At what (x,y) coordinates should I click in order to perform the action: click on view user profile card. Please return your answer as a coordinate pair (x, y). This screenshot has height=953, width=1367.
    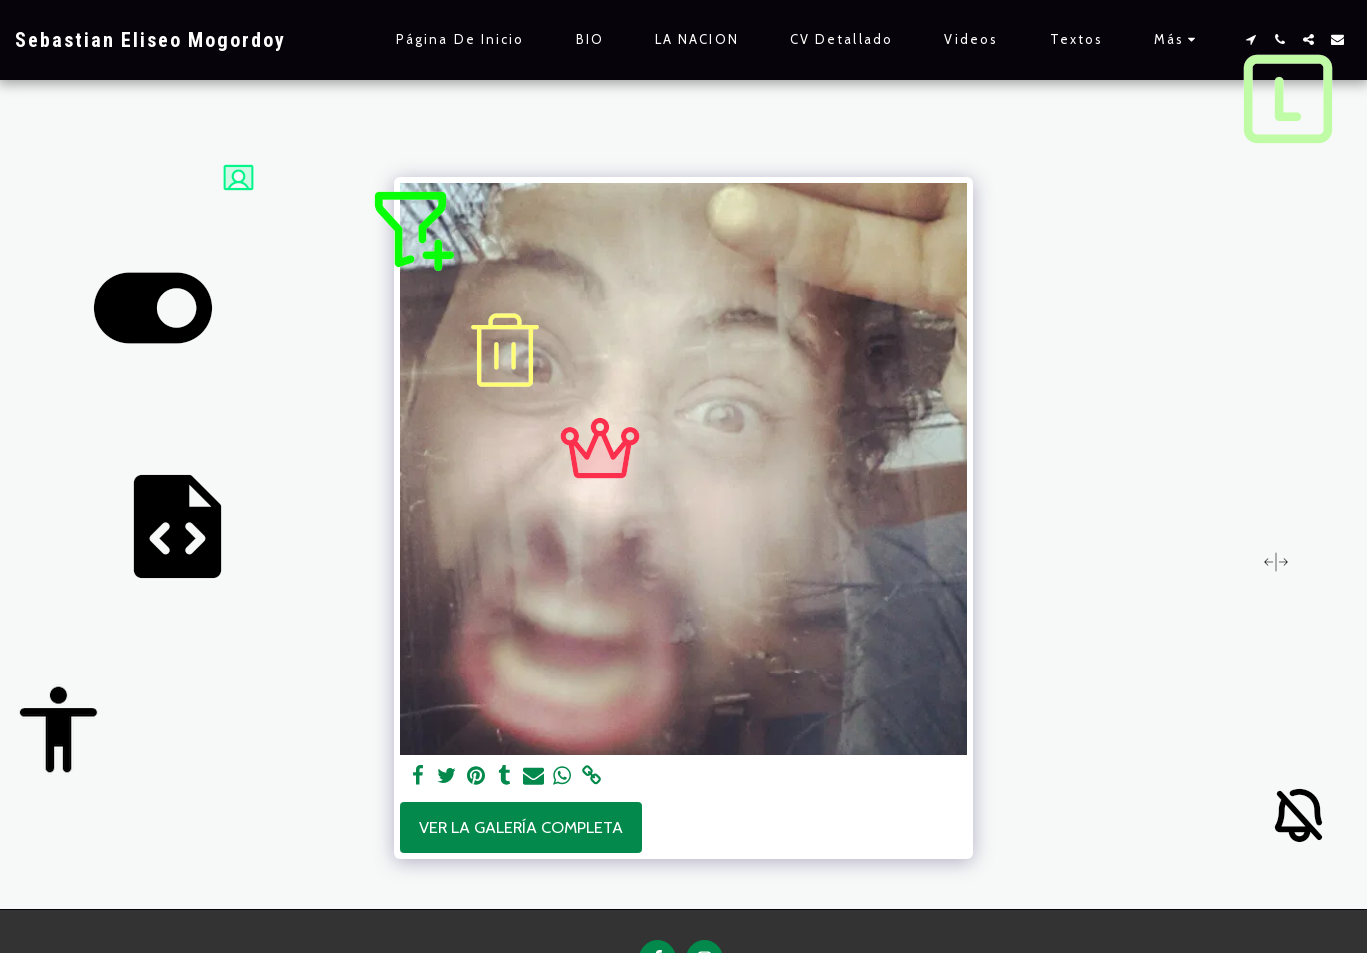
    Looking at the image, I should click on (238, 177).